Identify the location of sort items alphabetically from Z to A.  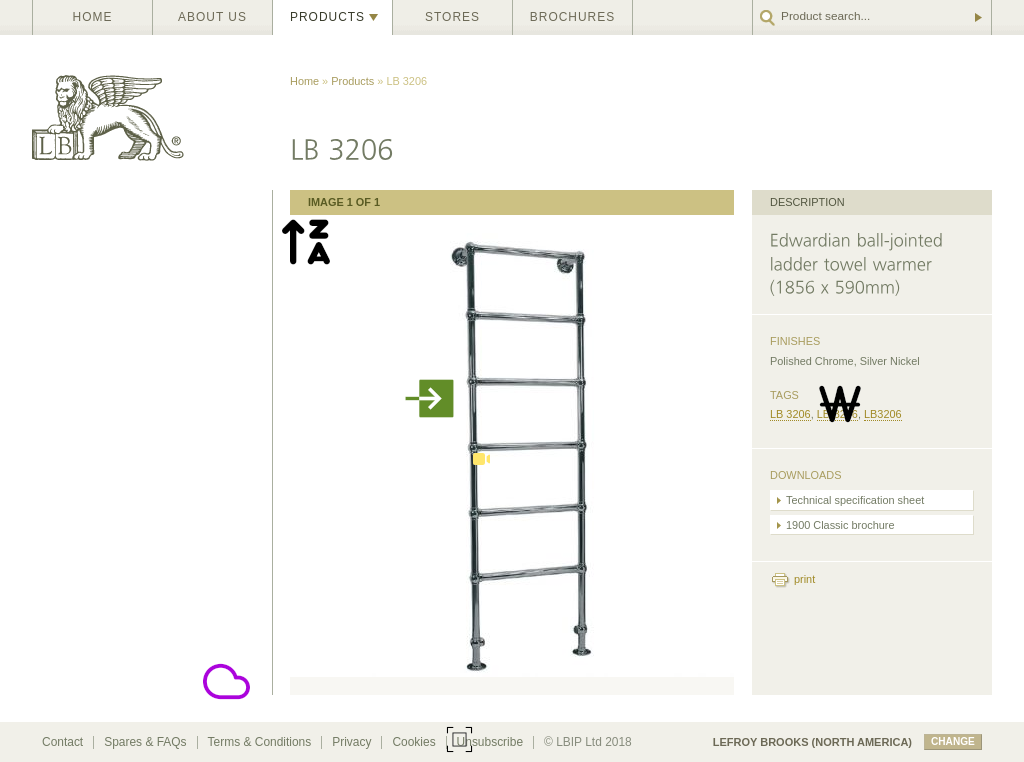
(306, 242).